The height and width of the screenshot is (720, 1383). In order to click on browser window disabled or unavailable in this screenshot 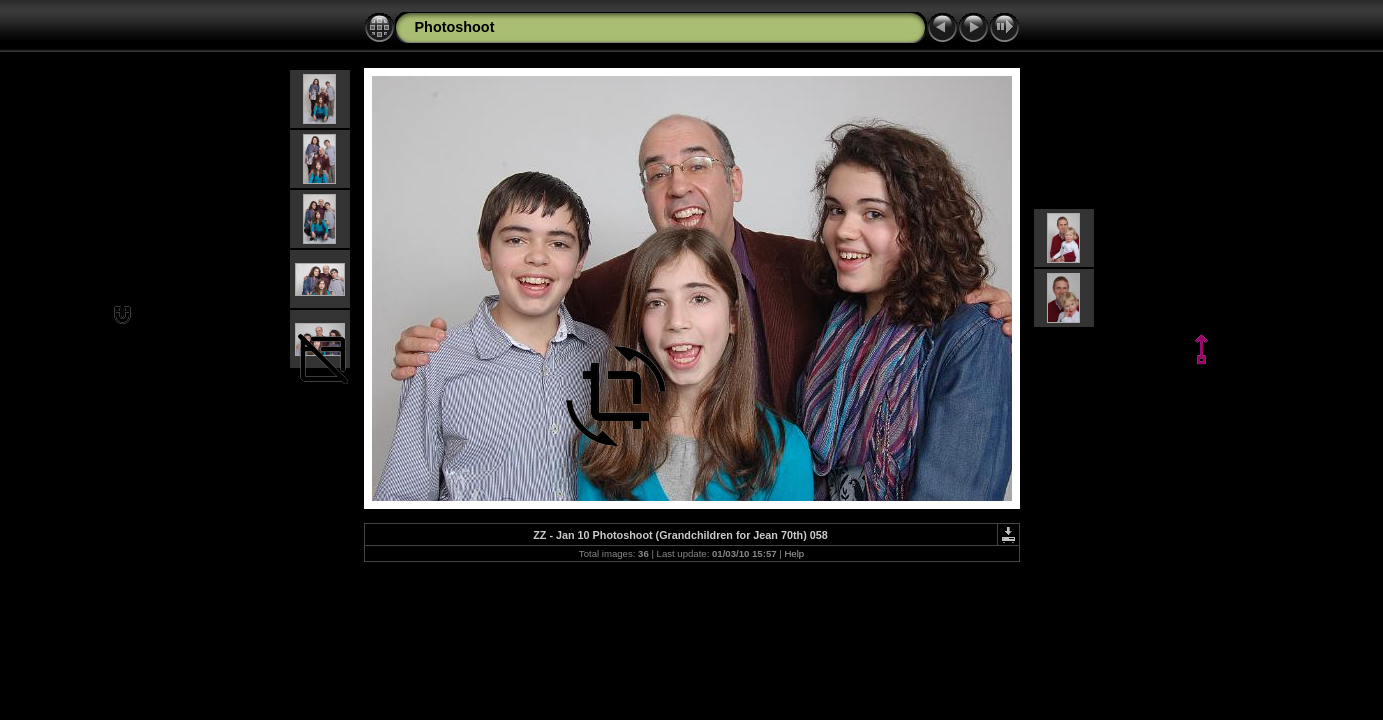, I will do `click(323, 359)`.